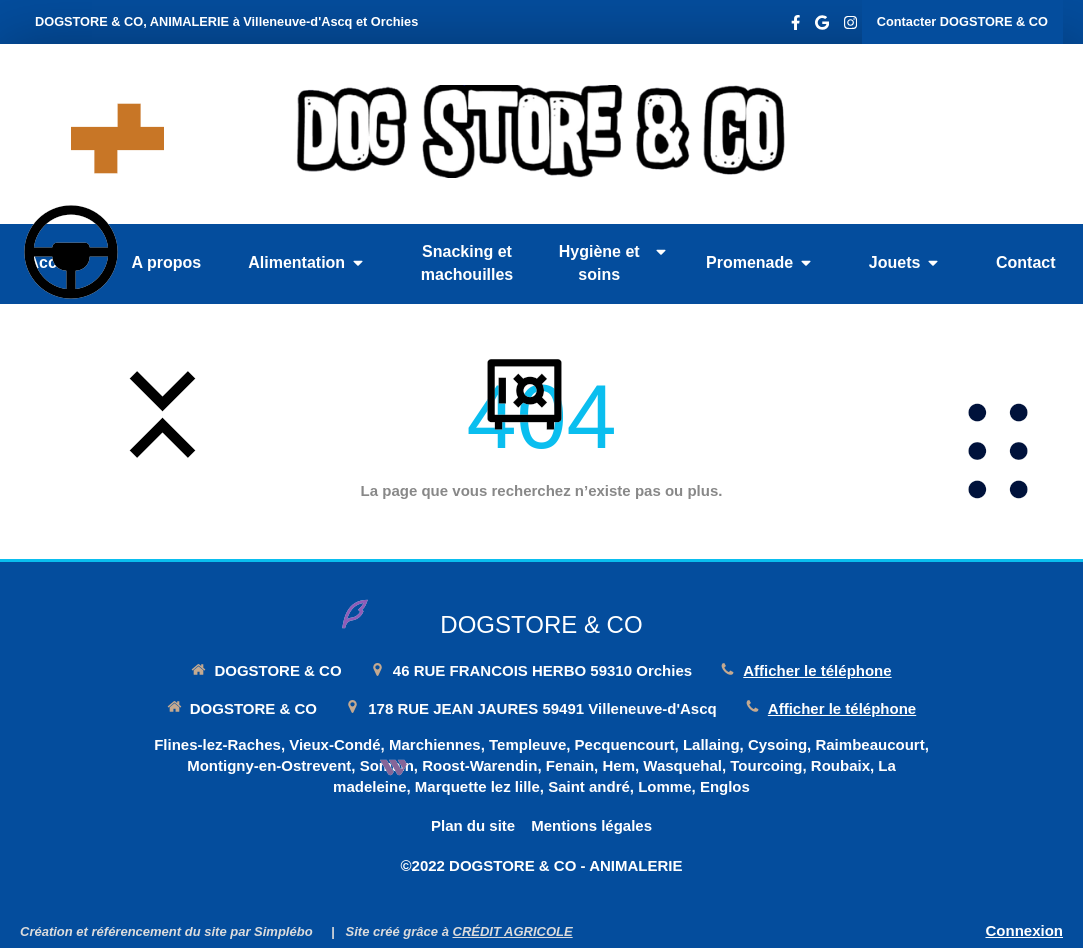 The height and width of the screenshot is (948, 1083). What do you see at coordinates (71, 252) in the screenshot?
I see `access driving or navigation mode` at bounding box center [71, 252].